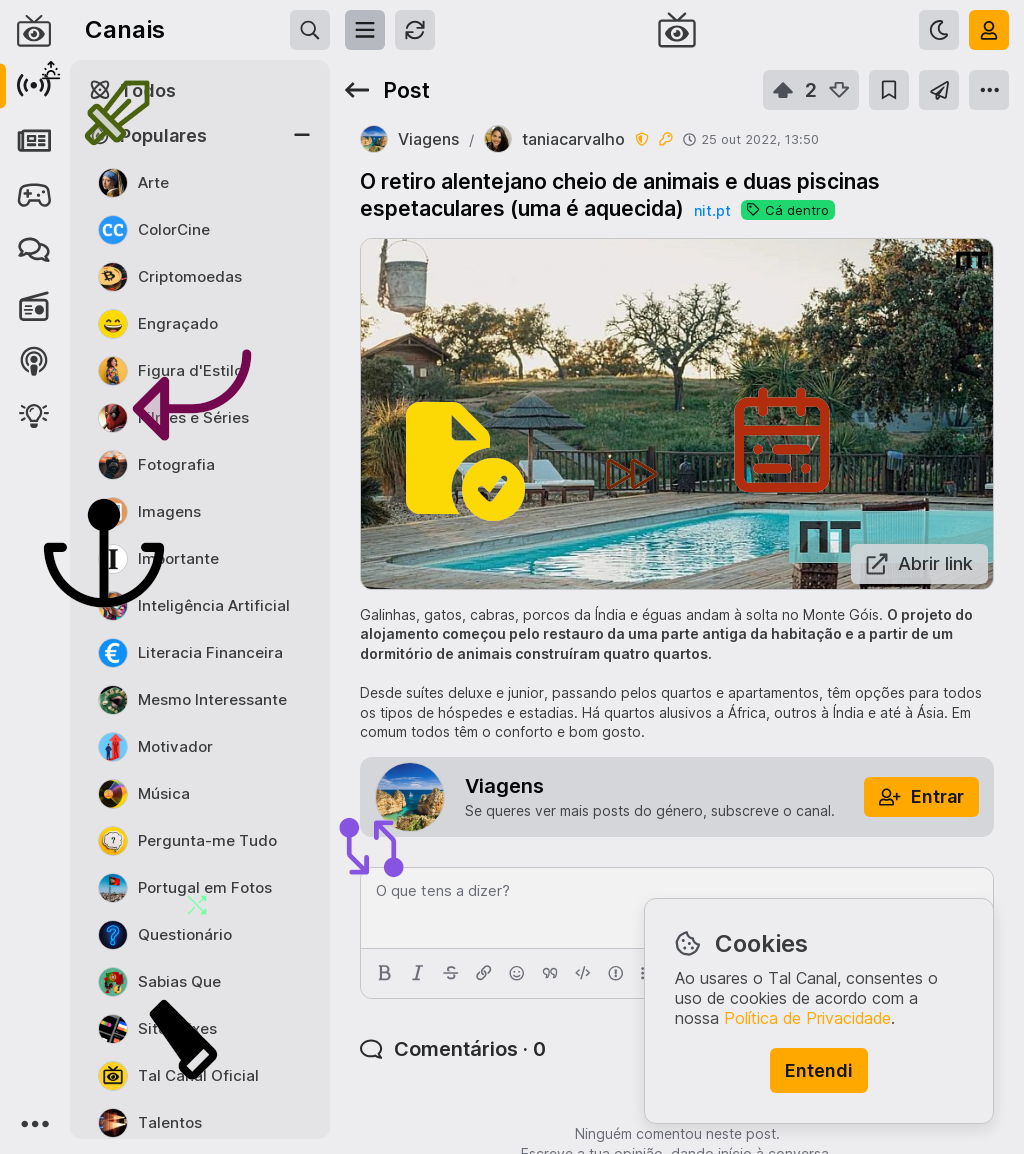 This screenshot has height=1154, width=1024. What do you see at coordinates (197, 905) in the screenshot?
I see `shuffle or randomize playback order` at bounding box center [197, 905].